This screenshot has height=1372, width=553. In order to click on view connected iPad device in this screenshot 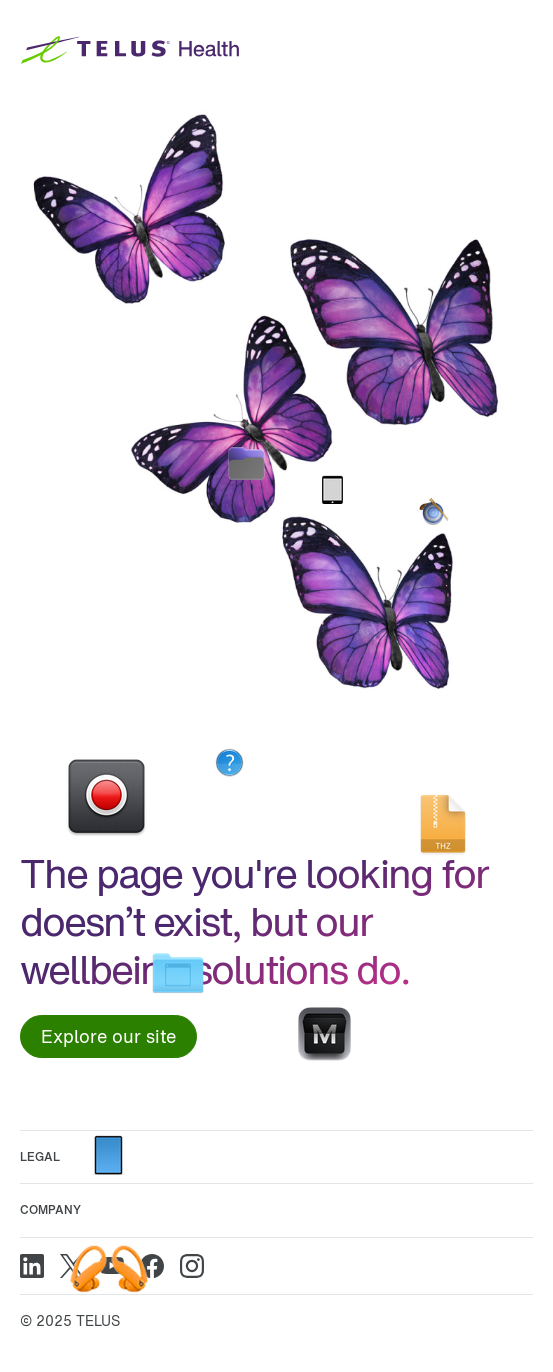, I will do `click(332, 489)`.